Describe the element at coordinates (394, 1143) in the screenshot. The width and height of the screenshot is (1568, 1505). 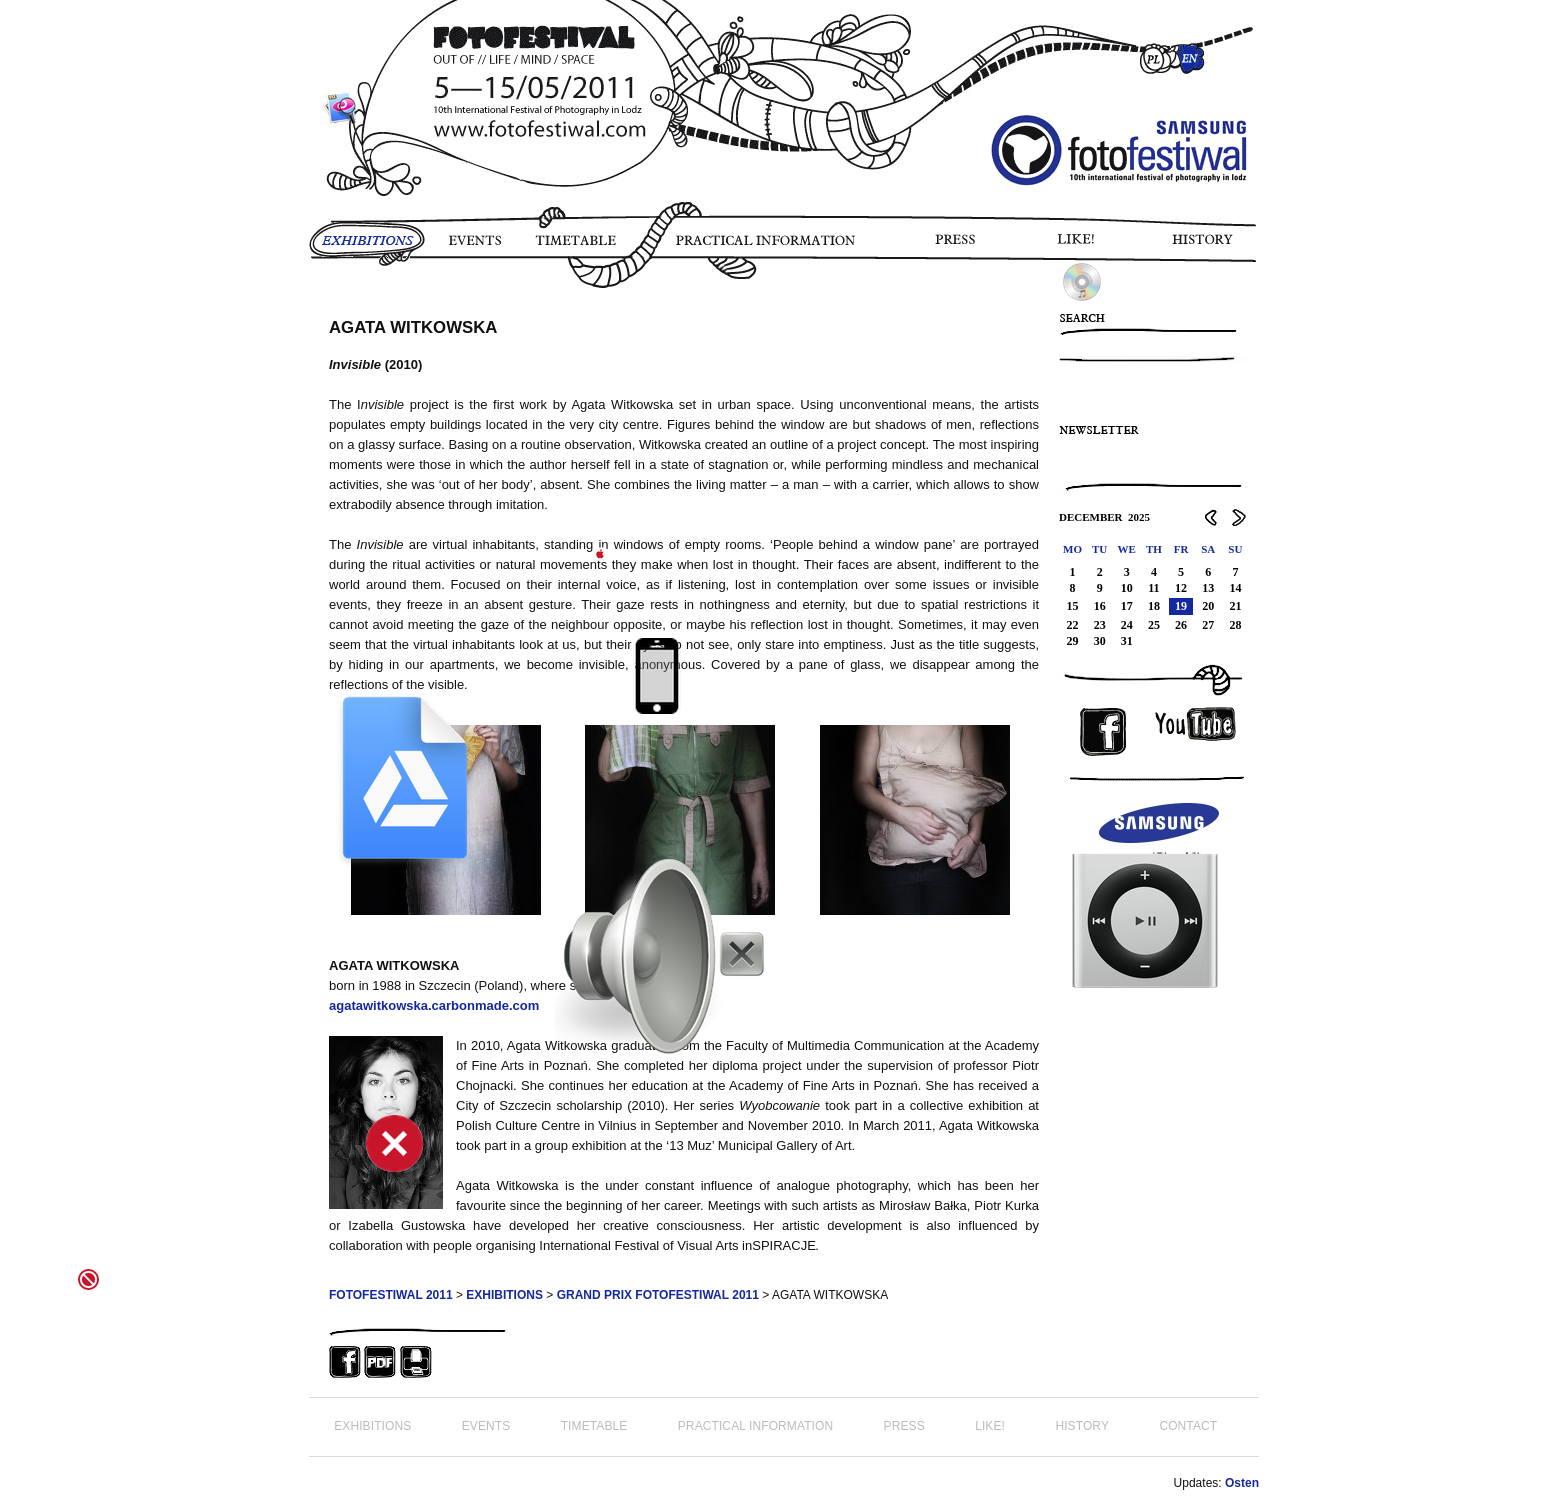
I see `stop or cancel the current action` at that location.